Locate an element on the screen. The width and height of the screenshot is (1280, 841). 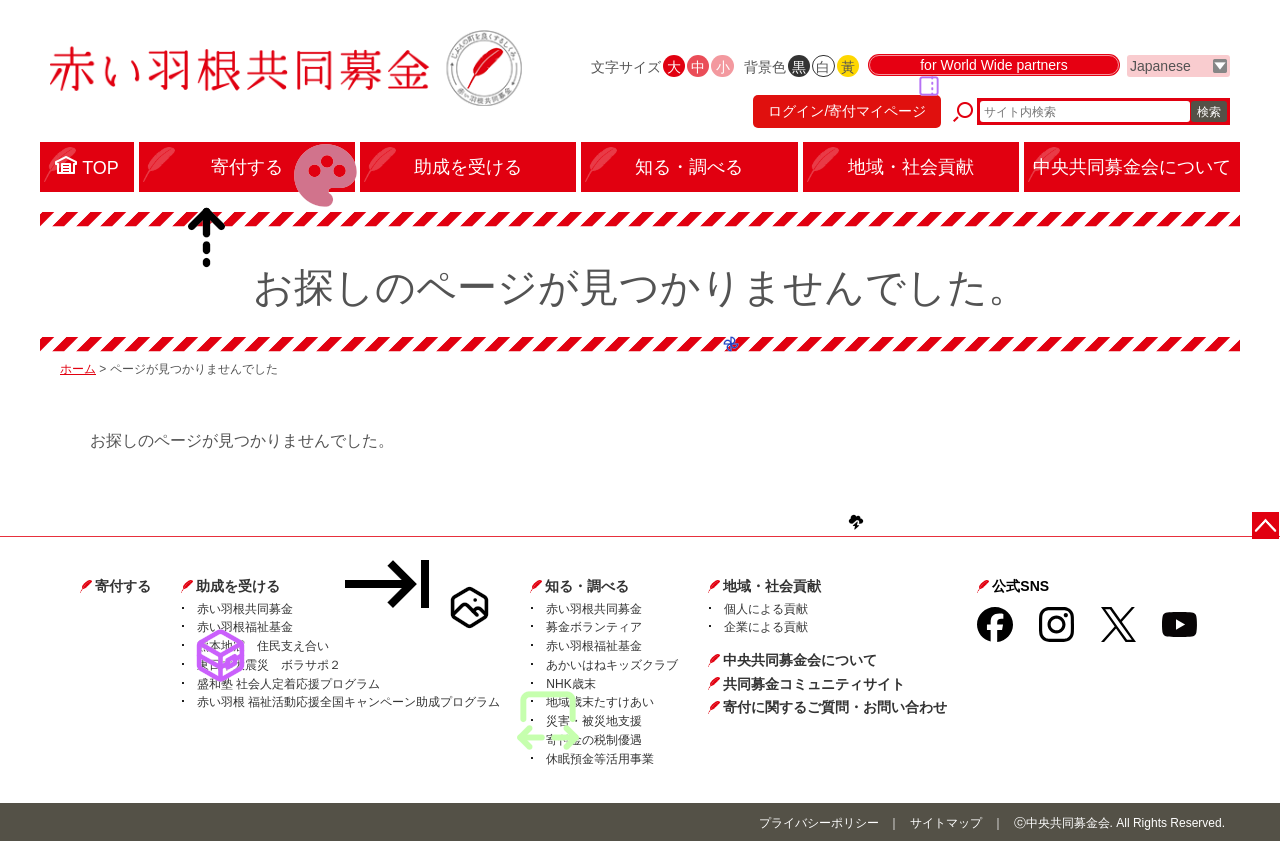
toggle right sidebar panel off is located at coordinates (929, 86).